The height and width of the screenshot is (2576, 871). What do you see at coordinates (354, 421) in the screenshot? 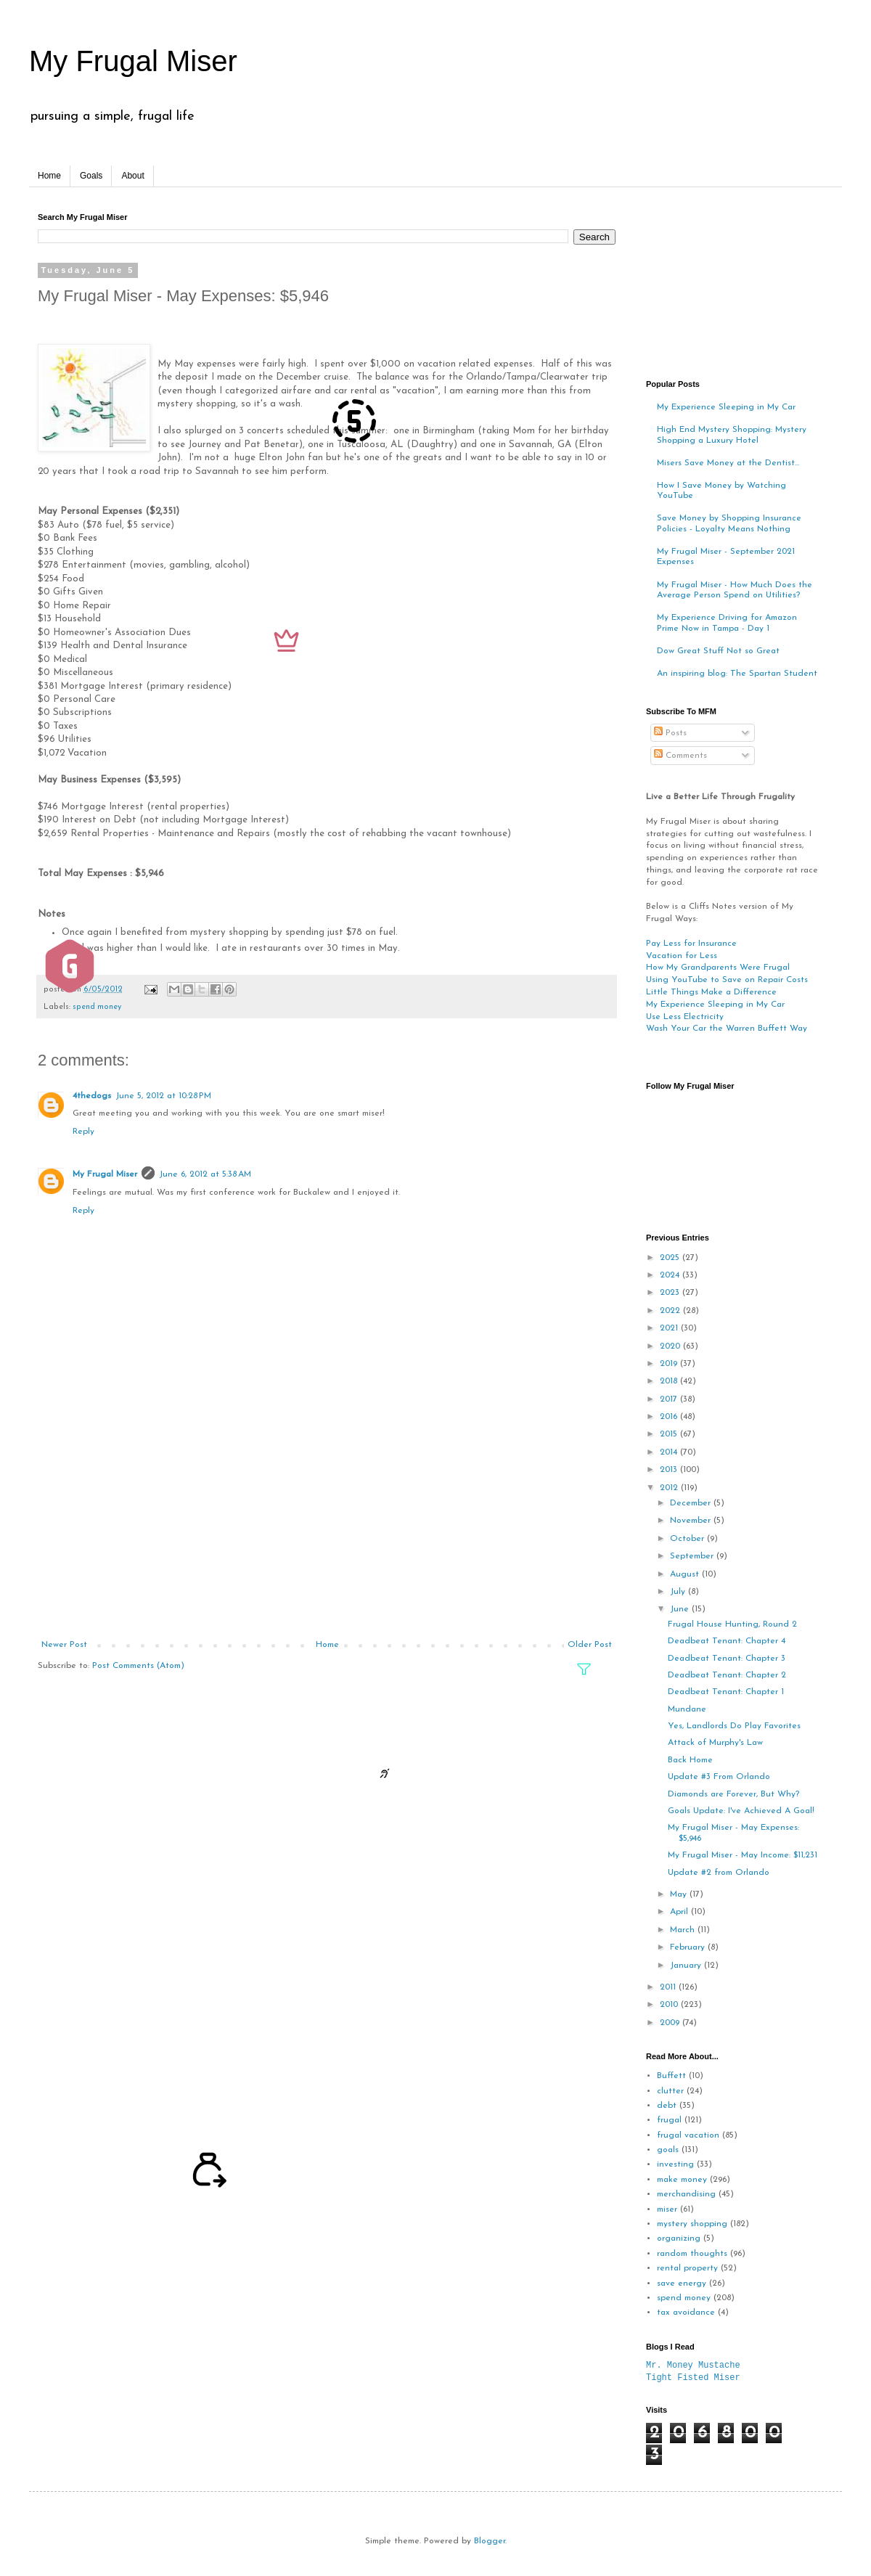
I see `step 5 of a multi-step process` at bounding box center [354, 421].